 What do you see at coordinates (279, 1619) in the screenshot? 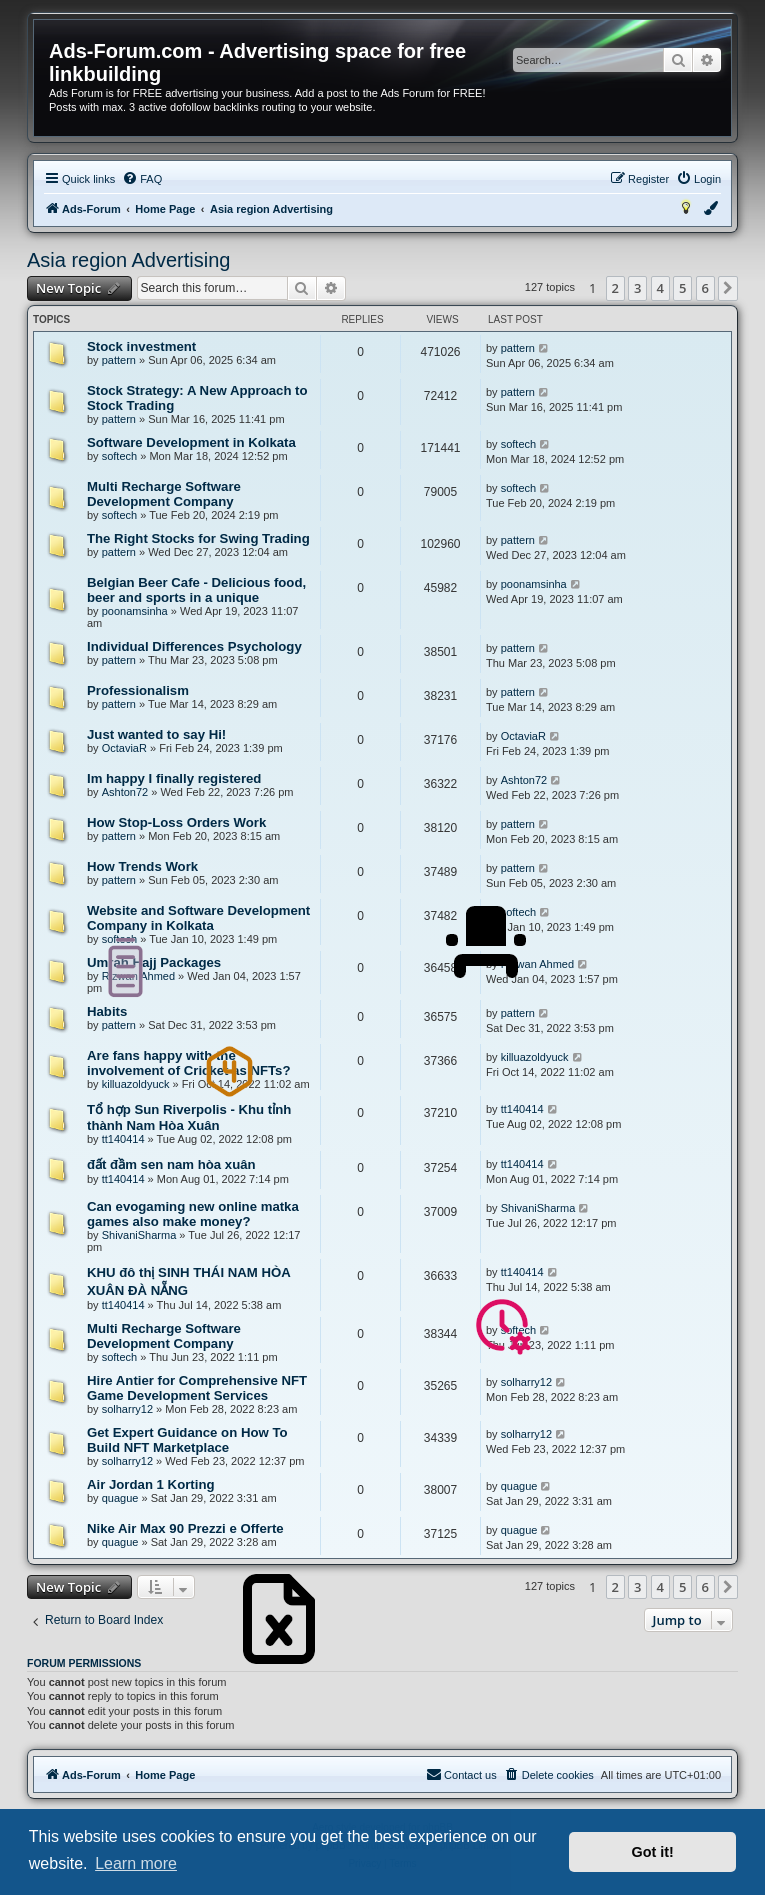
I see `remove or delete a file` at bounding box center [279, 1619].